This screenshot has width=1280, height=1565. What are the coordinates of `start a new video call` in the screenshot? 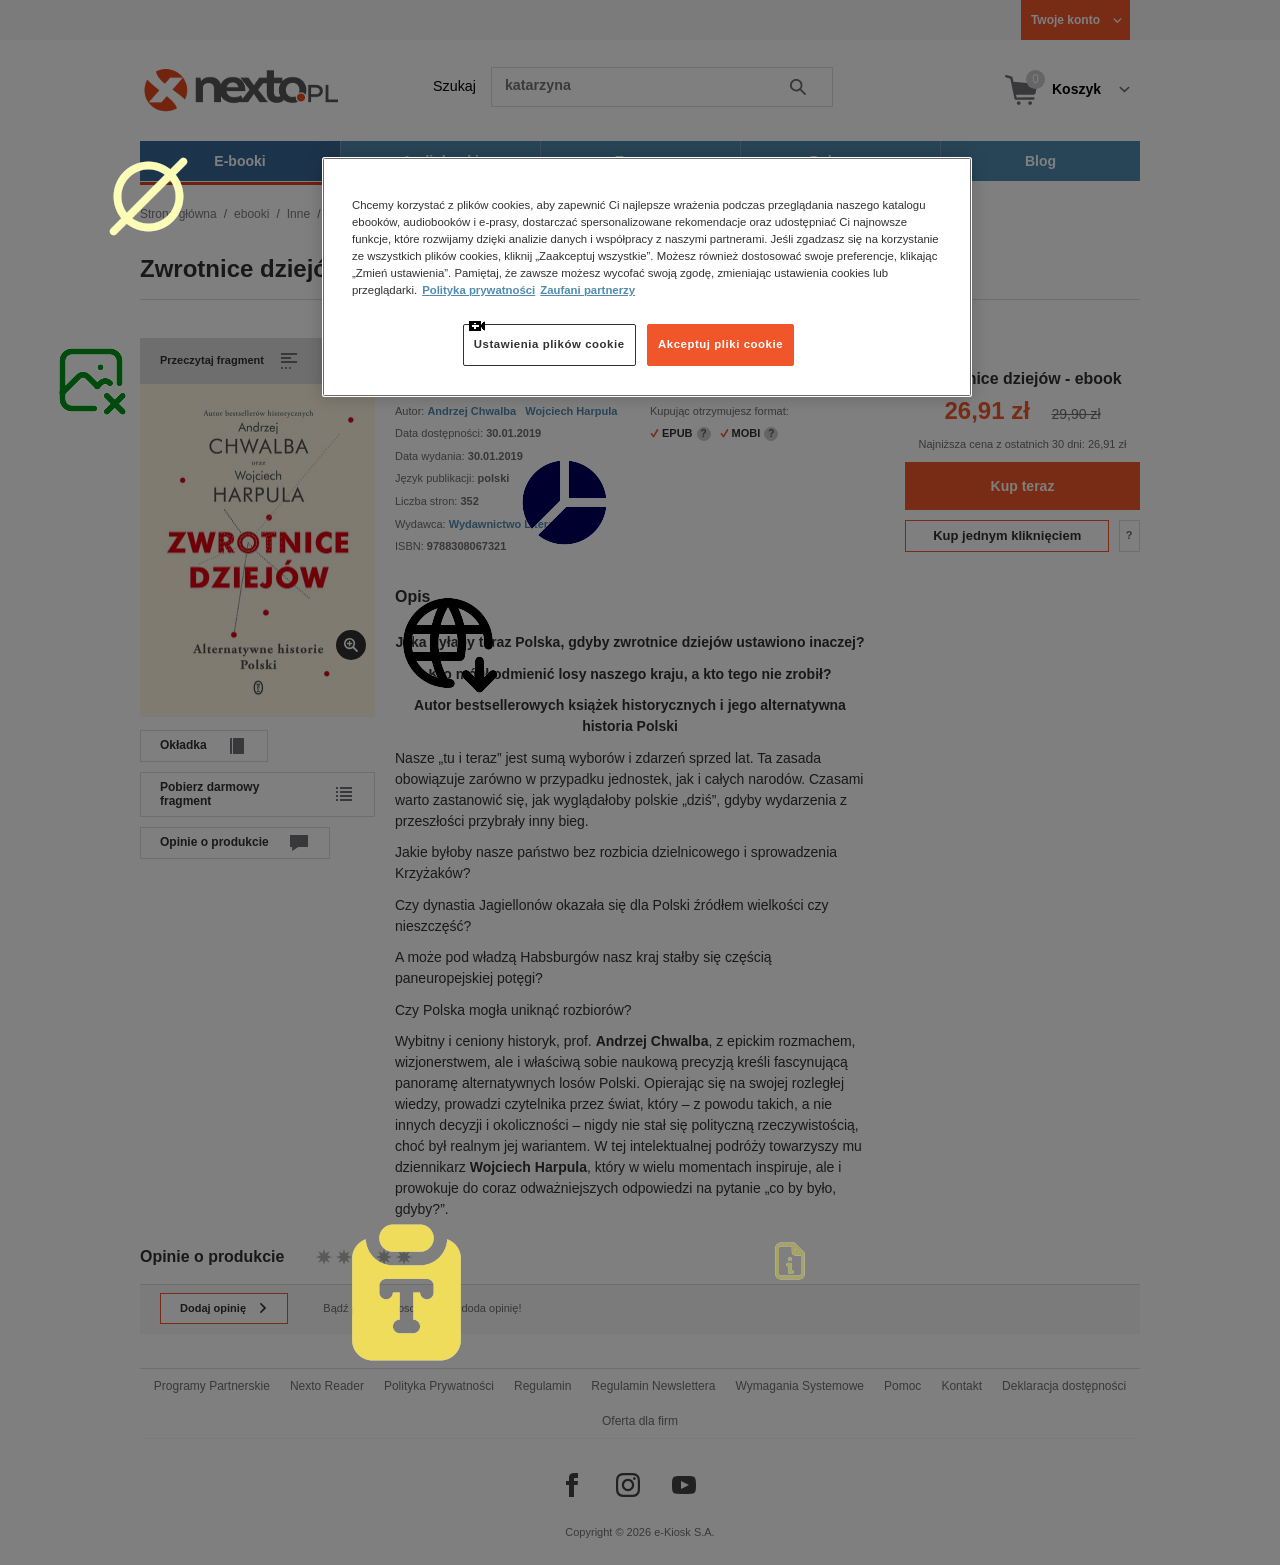 It's located at (477, 326).